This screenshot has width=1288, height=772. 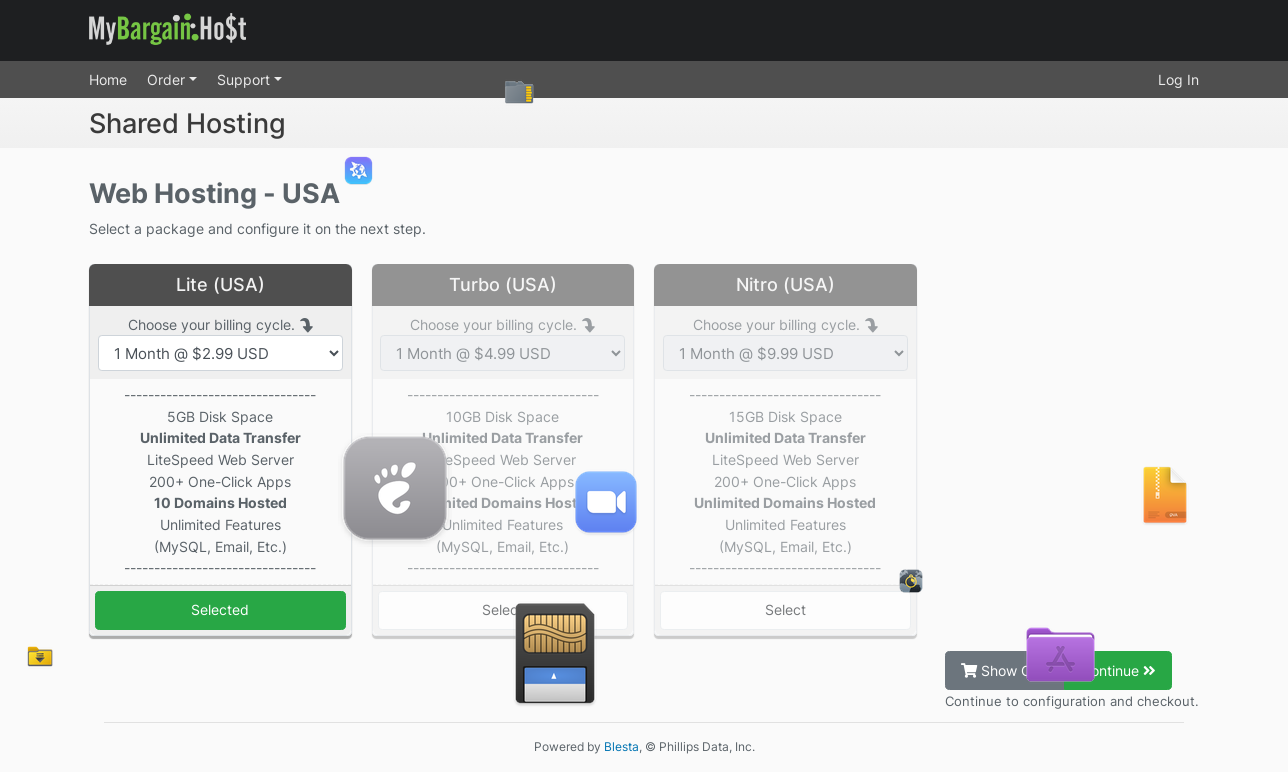 I want to click on launch konqueror web browser, so click(x=358, y=170).